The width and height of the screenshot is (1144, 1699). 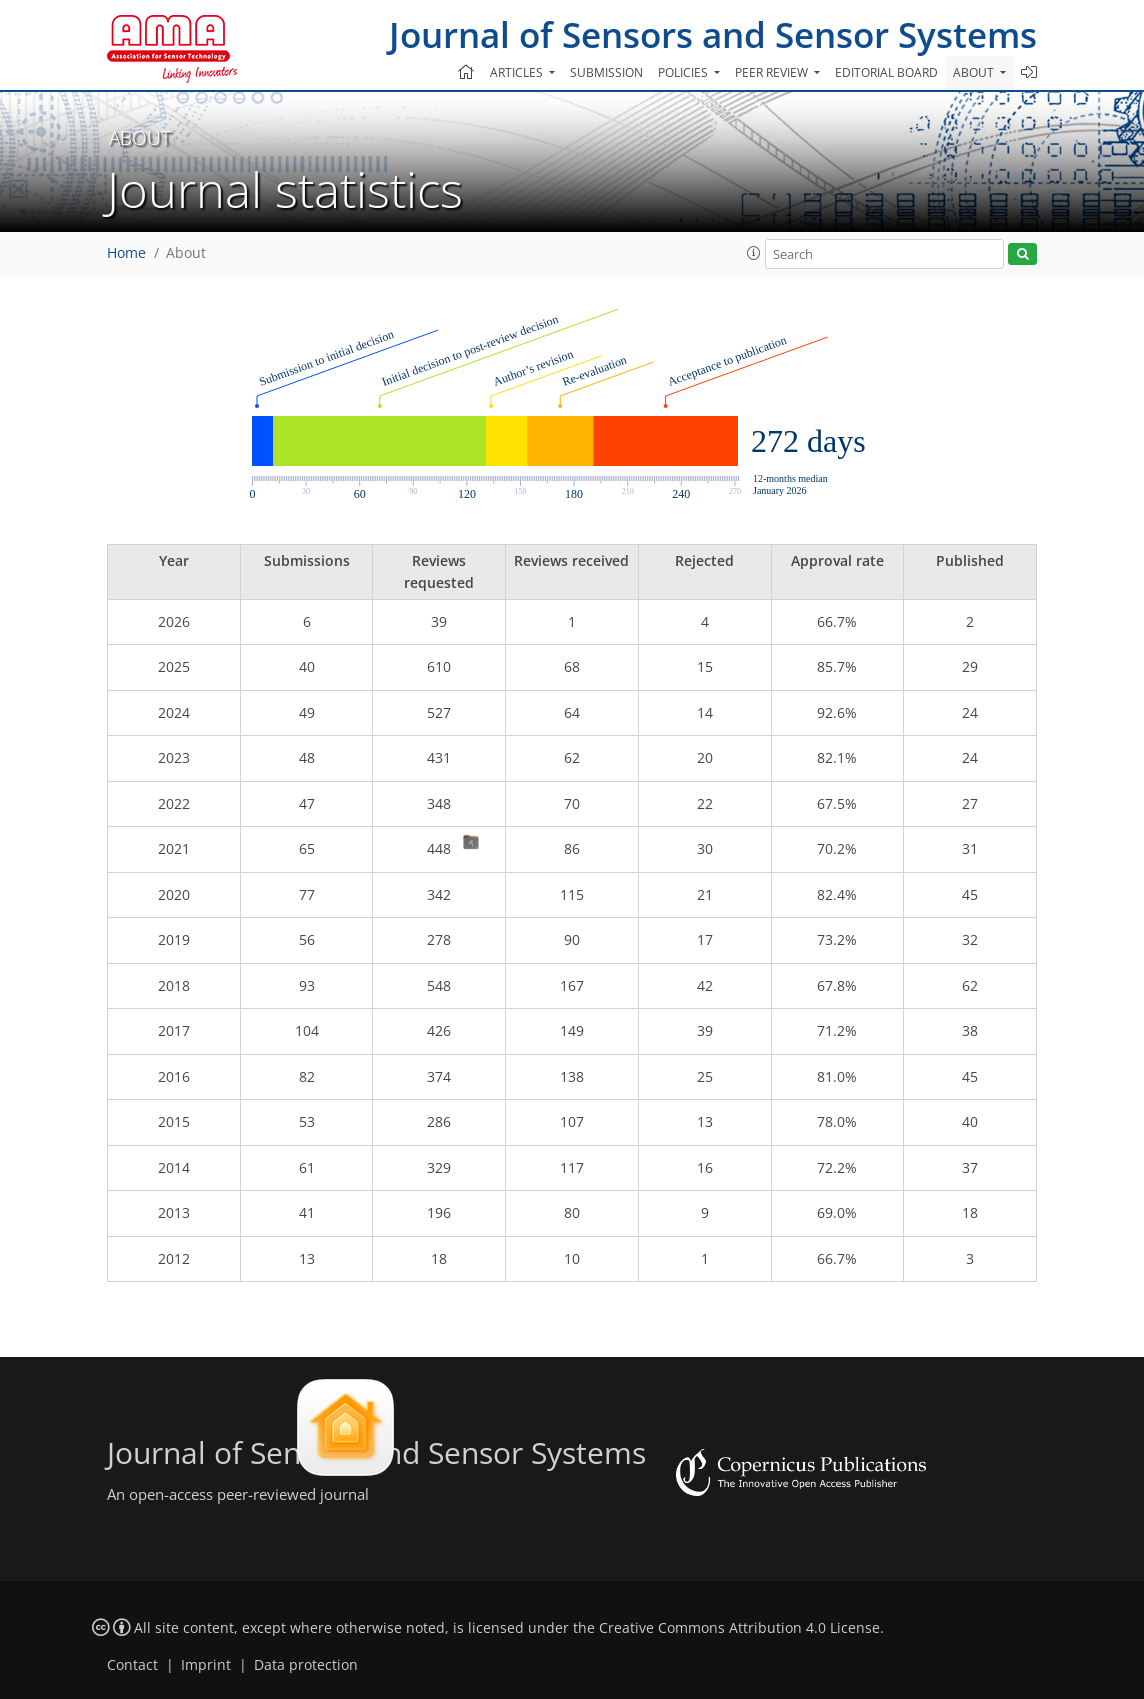 What do you see at coordinates (471, 842) in the screenshot?
I see `open your insync cloud sync folder` at bounding box center [471, 842].